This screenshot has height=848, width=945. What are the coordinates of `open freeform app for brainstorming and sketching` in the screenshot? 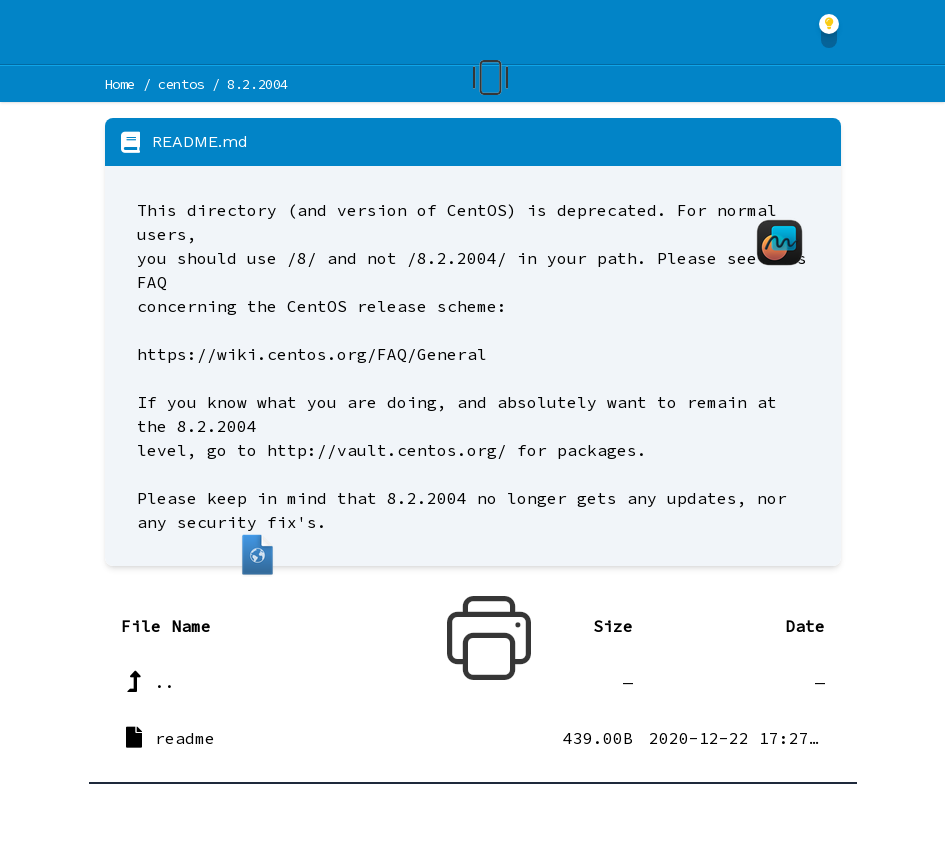 It's located at (779, 242).